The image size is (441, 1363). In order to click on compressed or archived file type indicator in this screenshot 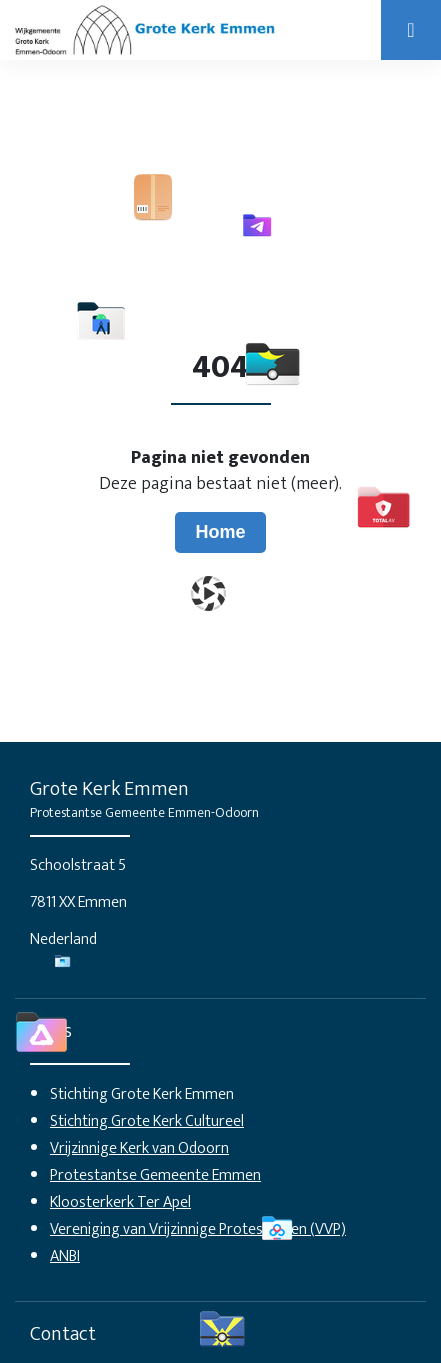, I will do `click(153, 197)`.